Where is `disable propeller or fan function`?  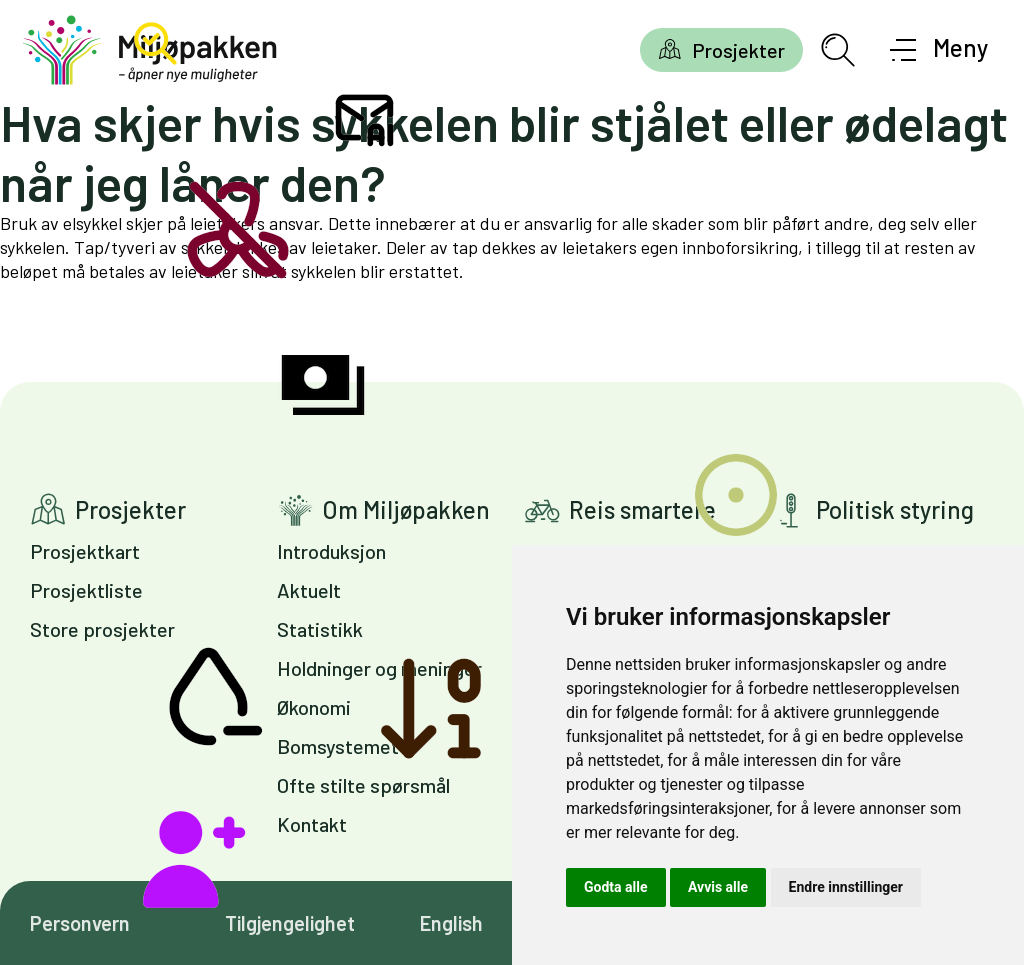
disable propeller or fan function is located at coordinates (238, 230).